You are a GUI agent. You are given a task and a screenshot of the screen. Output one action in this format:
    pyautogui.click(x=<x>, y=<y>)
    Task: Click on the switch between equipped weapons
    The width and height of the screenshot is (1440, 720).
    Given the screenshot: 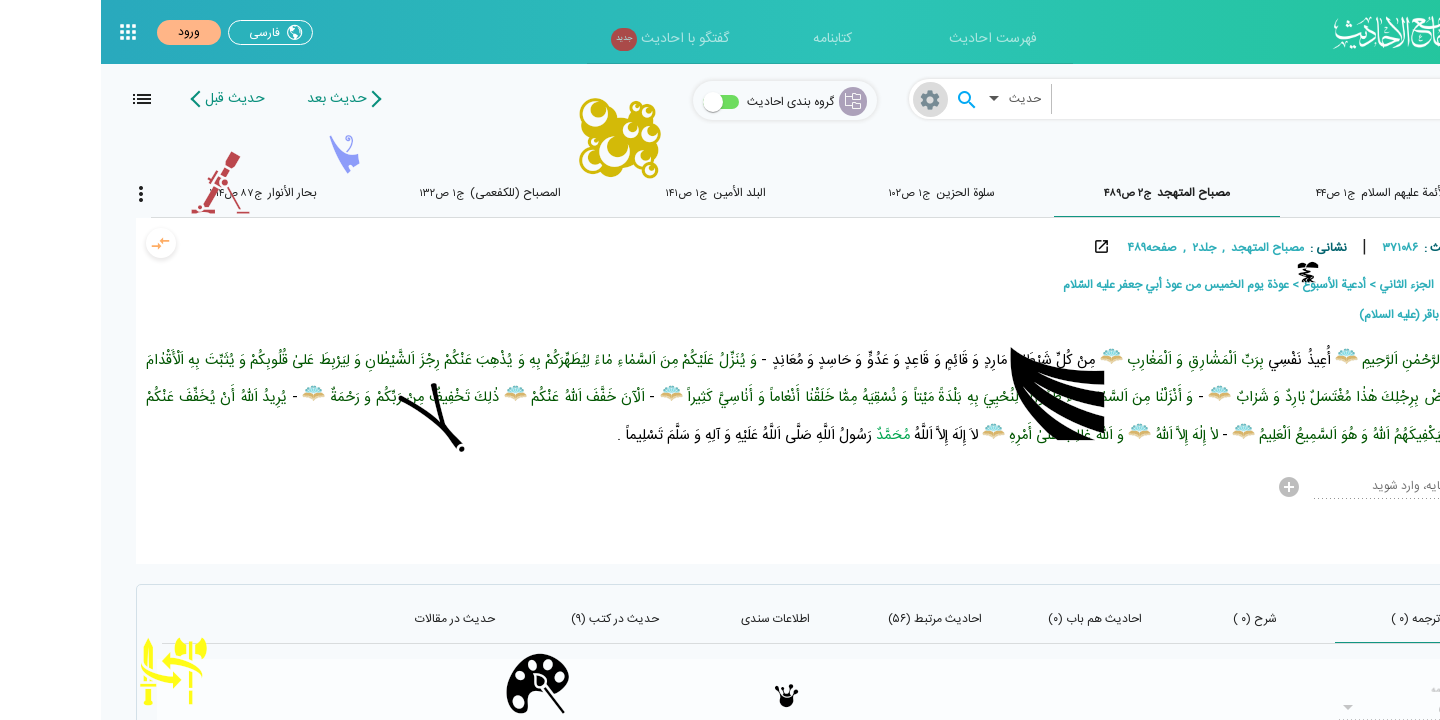 What is the action you would take?
    pyautogui.click(x=173, y=671)
    